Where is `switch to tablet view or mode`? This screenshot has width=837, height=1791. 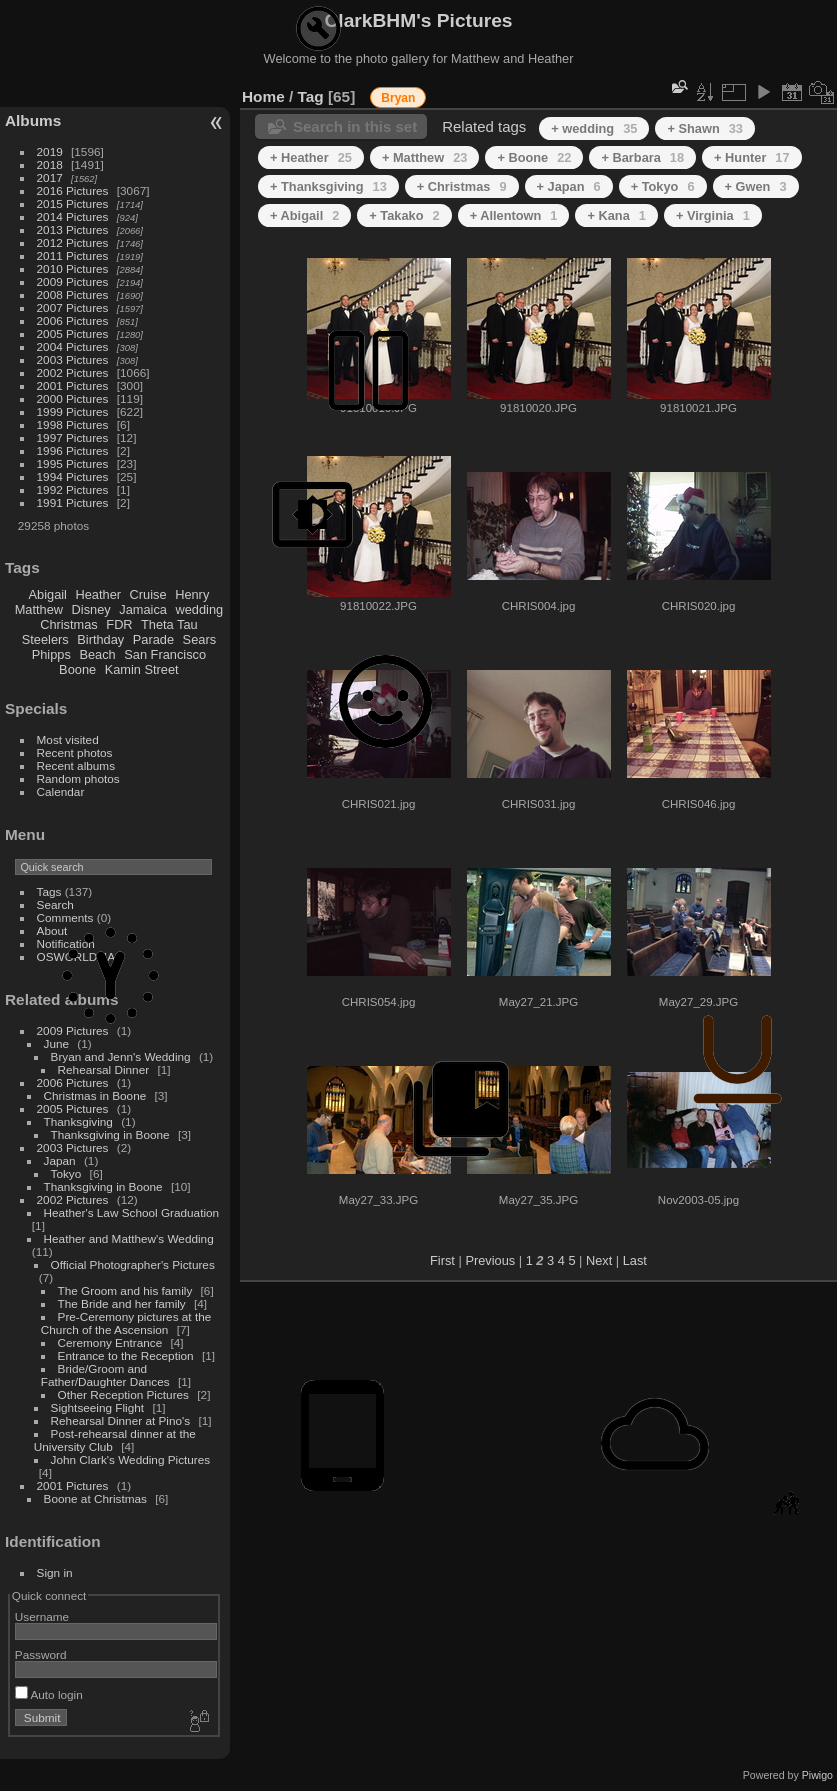 switch to tablet view or mode is located at coordinates (342, 1435).